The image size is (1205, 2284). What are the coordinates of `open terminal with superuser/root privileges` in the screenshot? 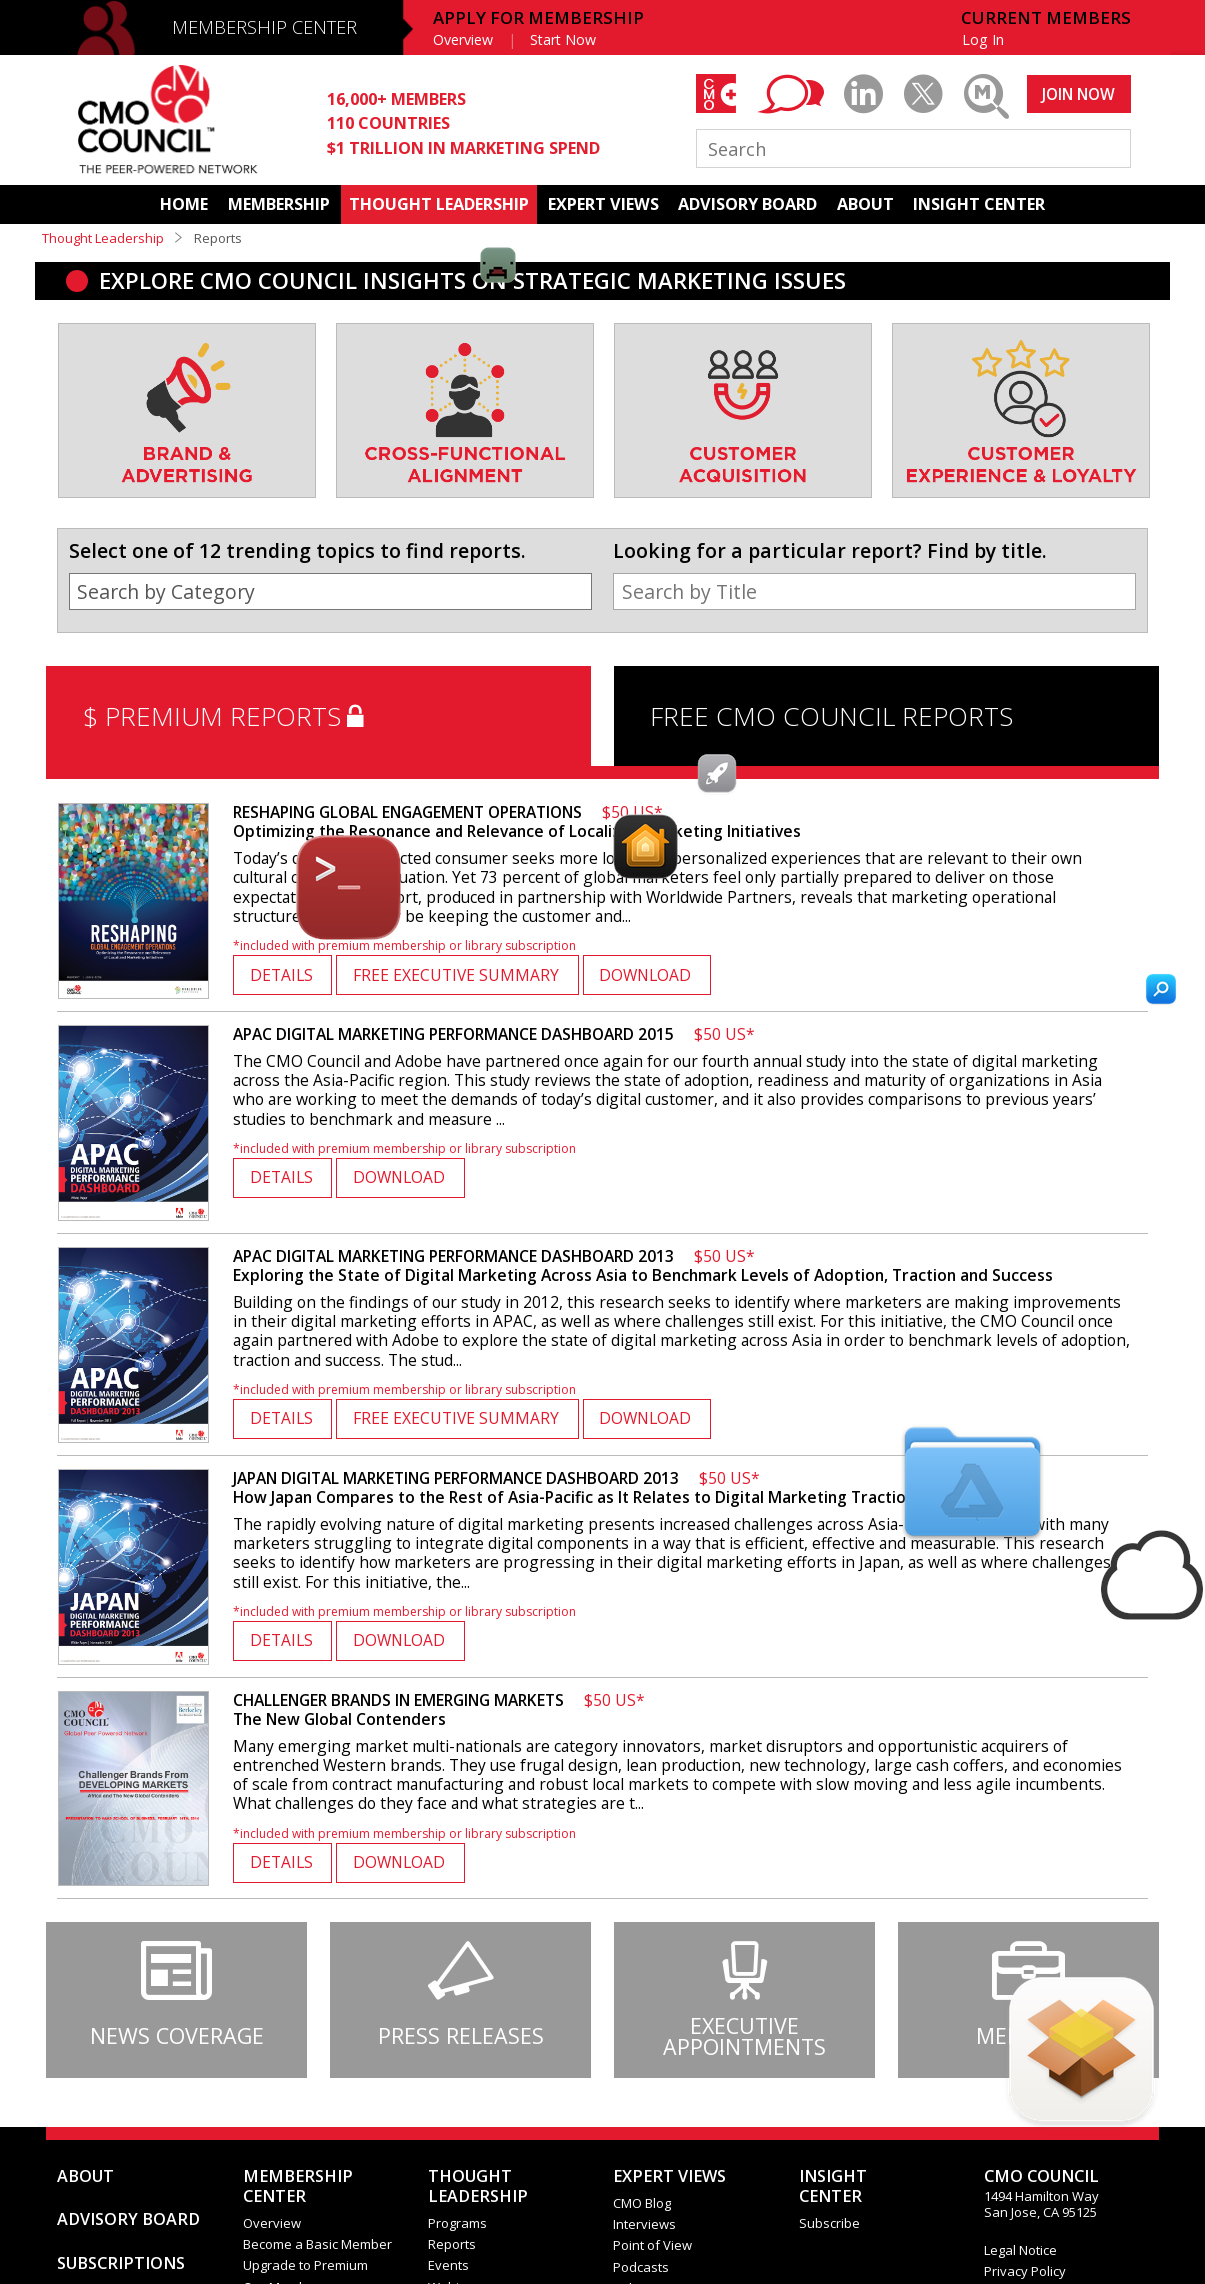 It's located at (348, 887).